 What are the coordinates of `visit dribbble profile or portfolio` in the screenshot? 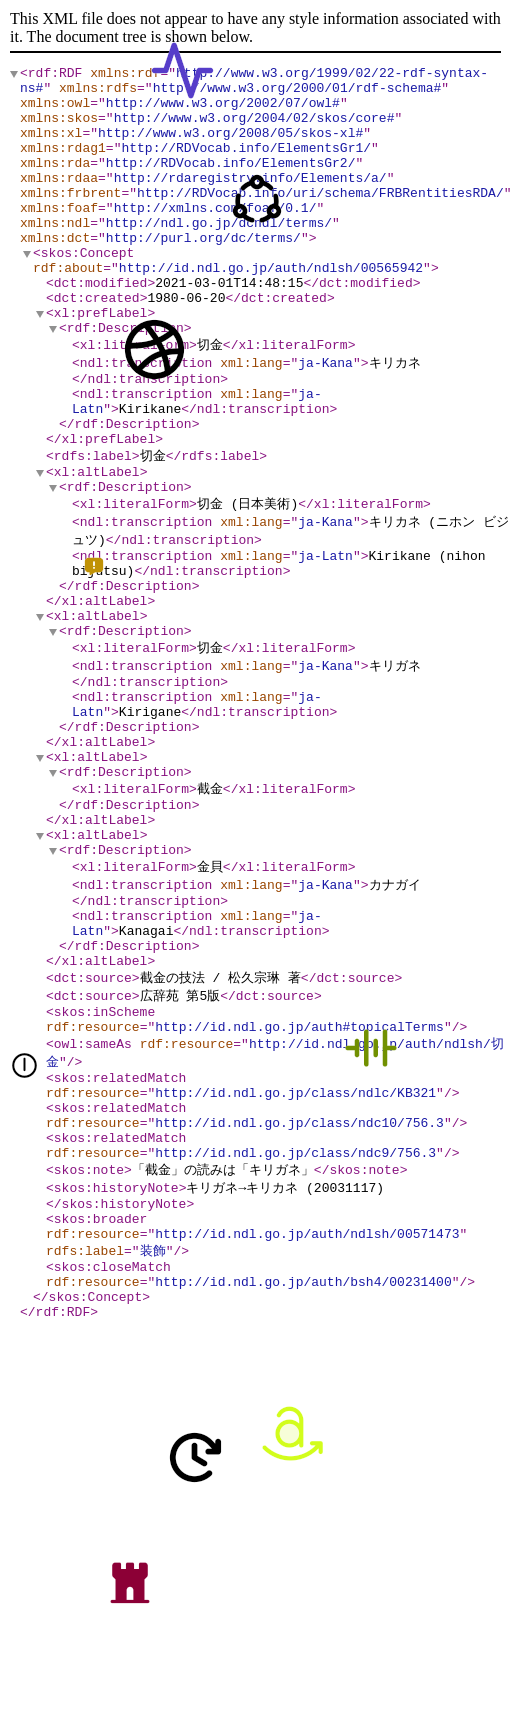 It's located at (154, 349).